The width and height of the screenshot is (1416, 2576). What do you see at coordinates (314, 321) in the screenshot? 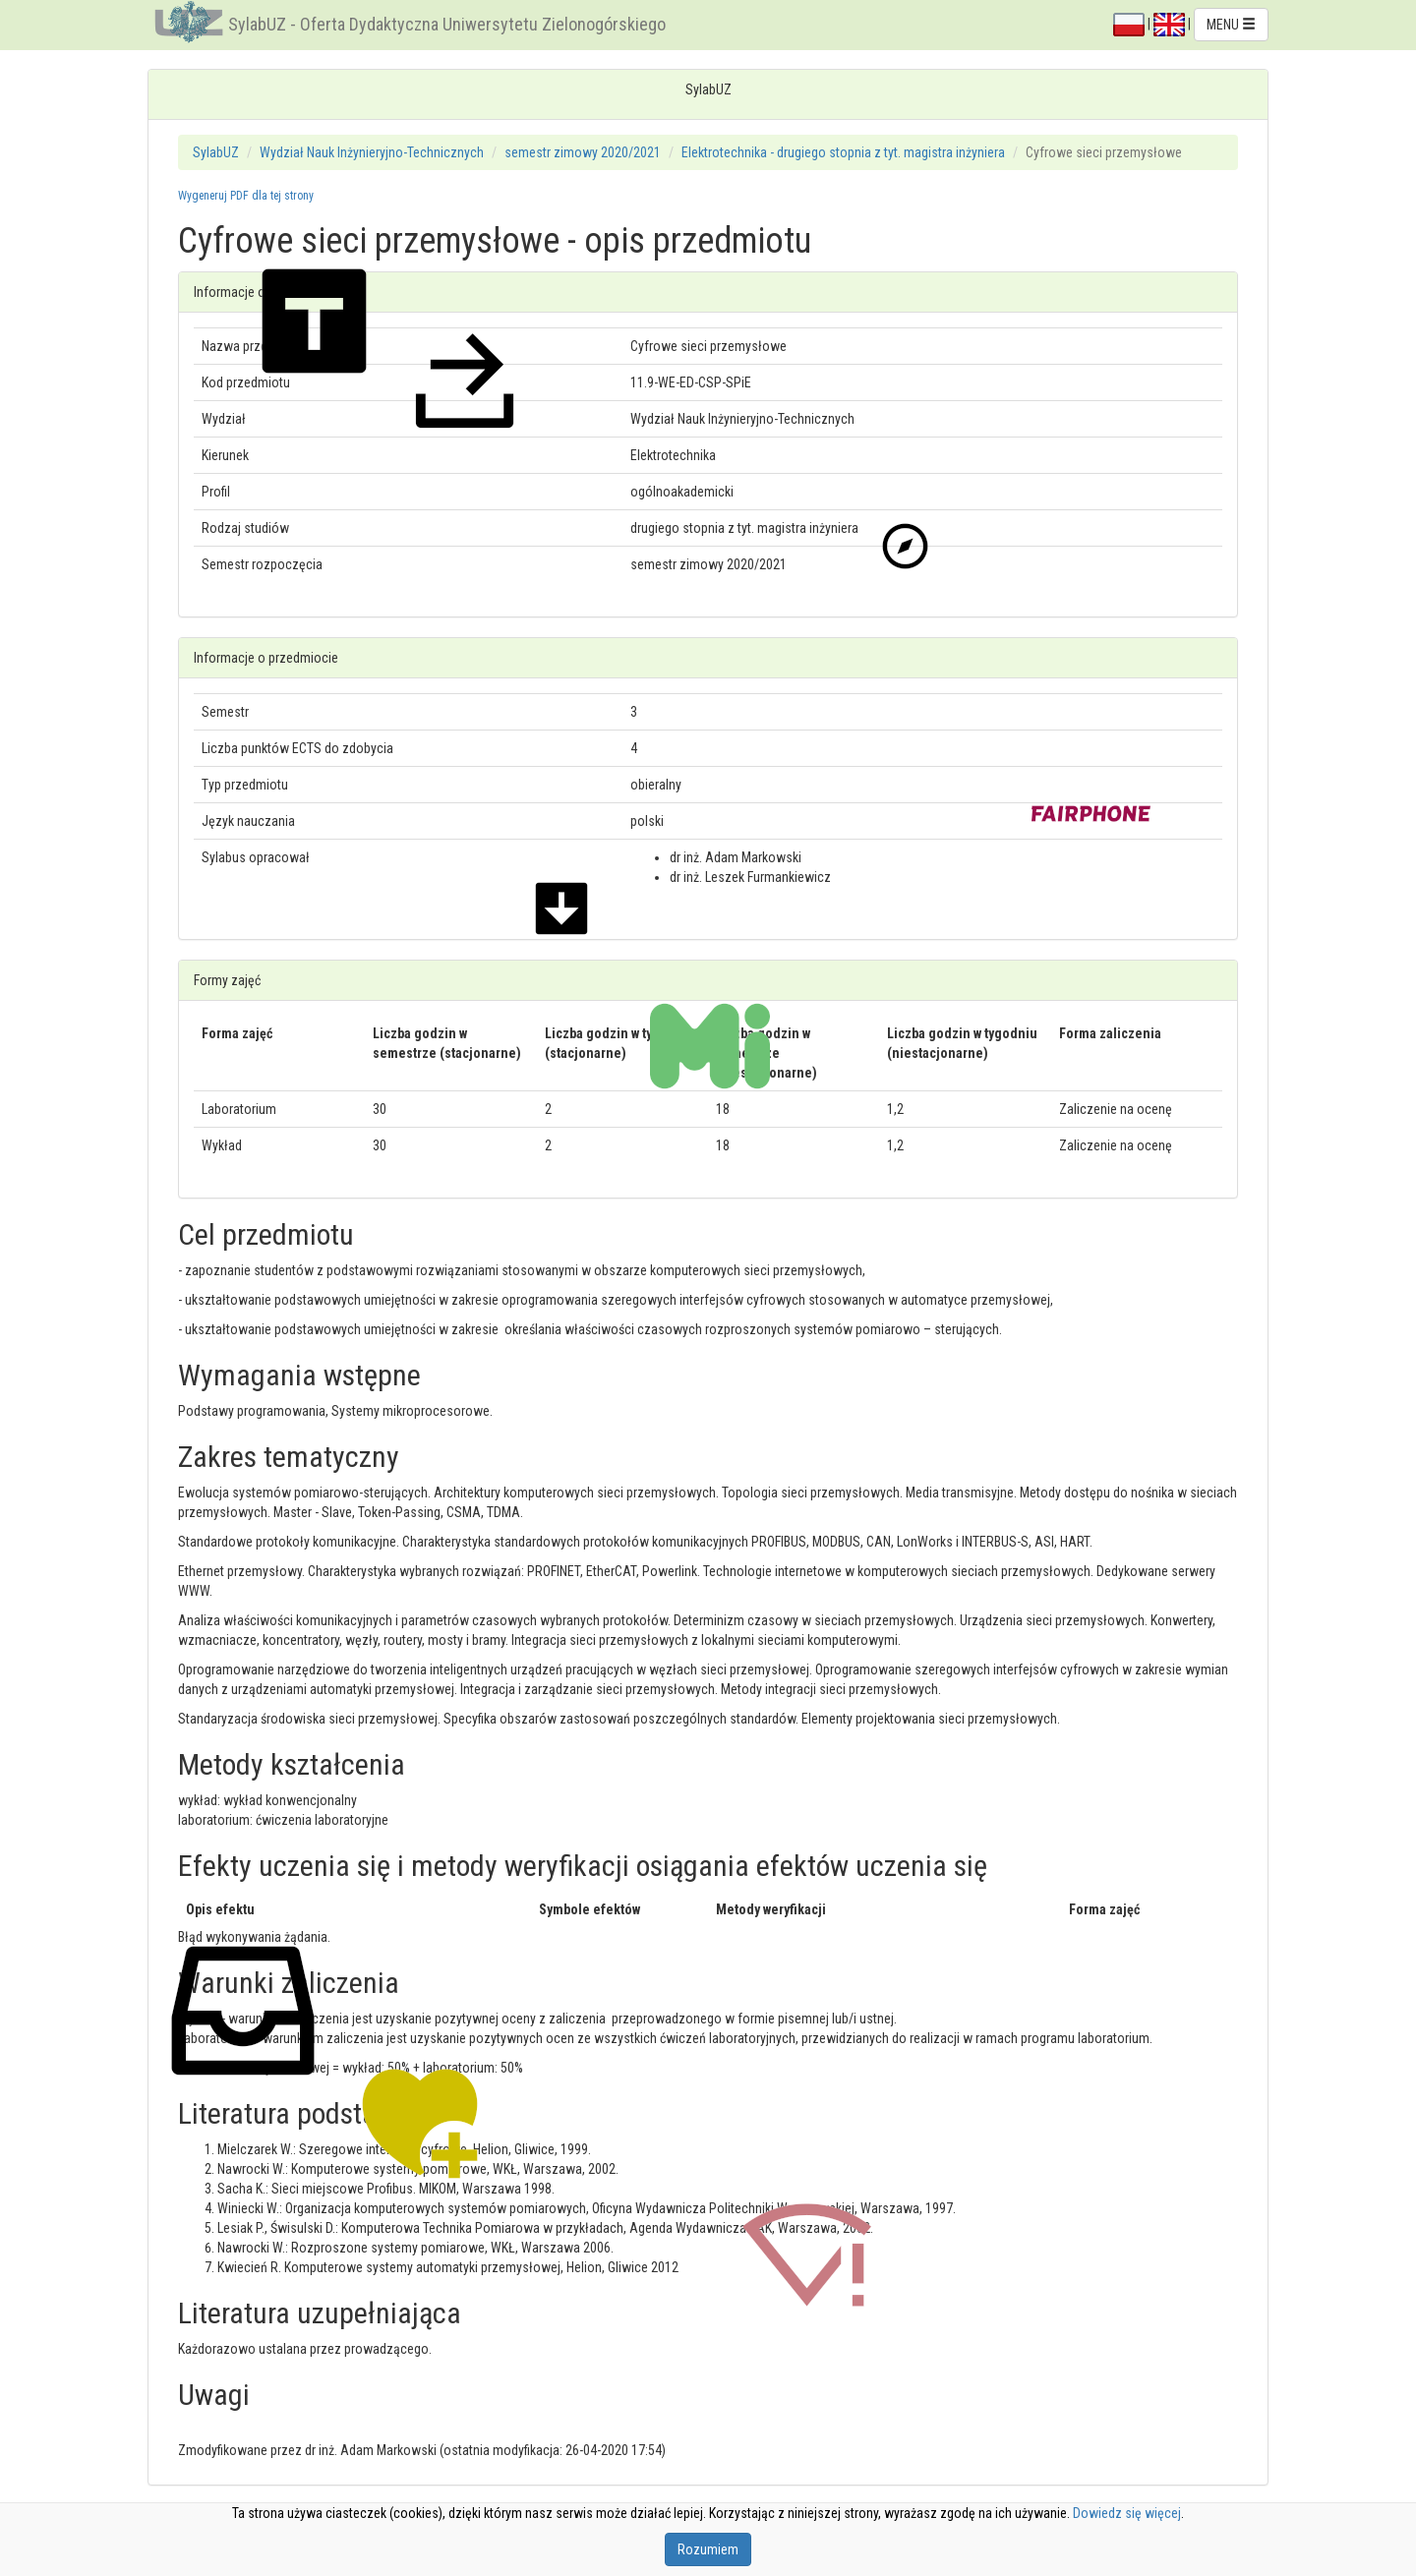
I see `open text formatting or typography options` at bounding box center [314, 321].